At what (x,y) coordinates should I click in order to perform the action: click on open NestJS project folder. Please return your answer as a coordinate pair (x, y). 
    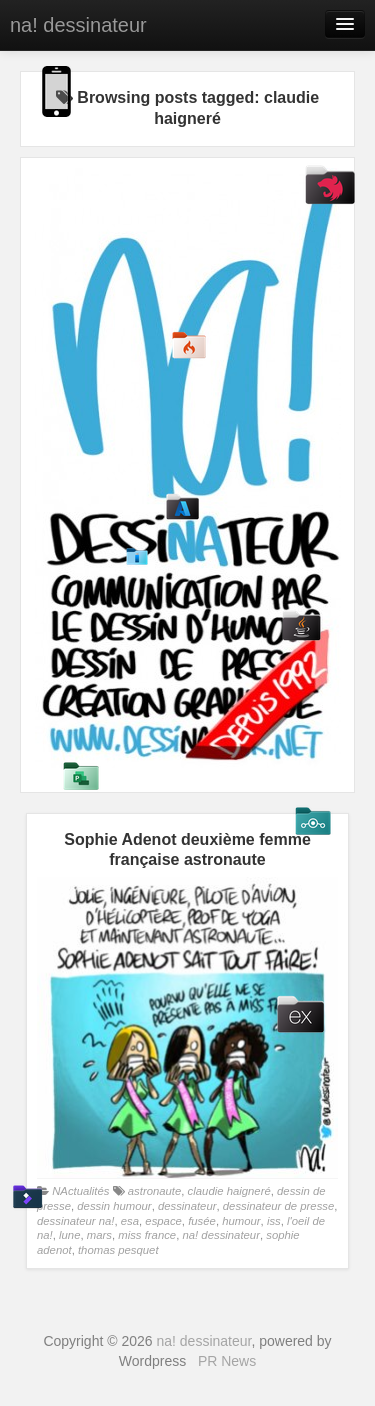
    Looking at the image, I should click on (330, 186).